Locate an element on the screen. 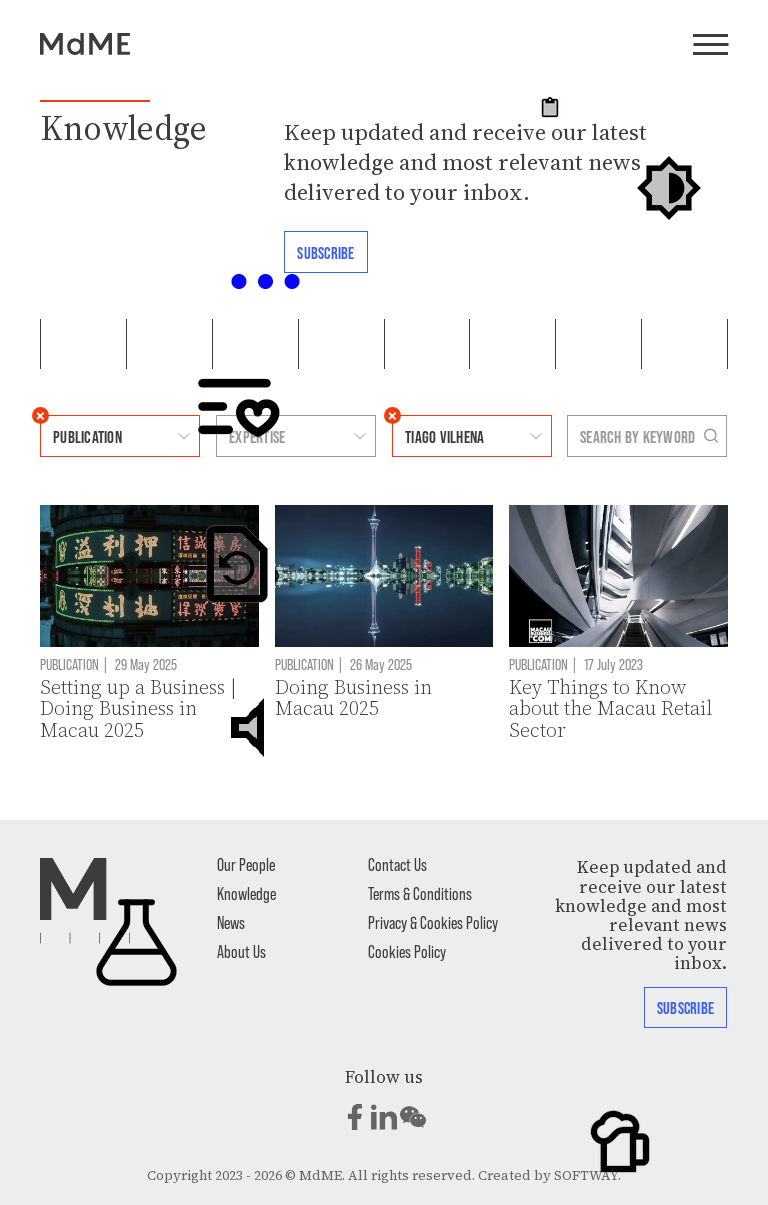 The width and height of the screenshot is (768, 1205). mute or unmute audio is located at coordinates (249, 727).